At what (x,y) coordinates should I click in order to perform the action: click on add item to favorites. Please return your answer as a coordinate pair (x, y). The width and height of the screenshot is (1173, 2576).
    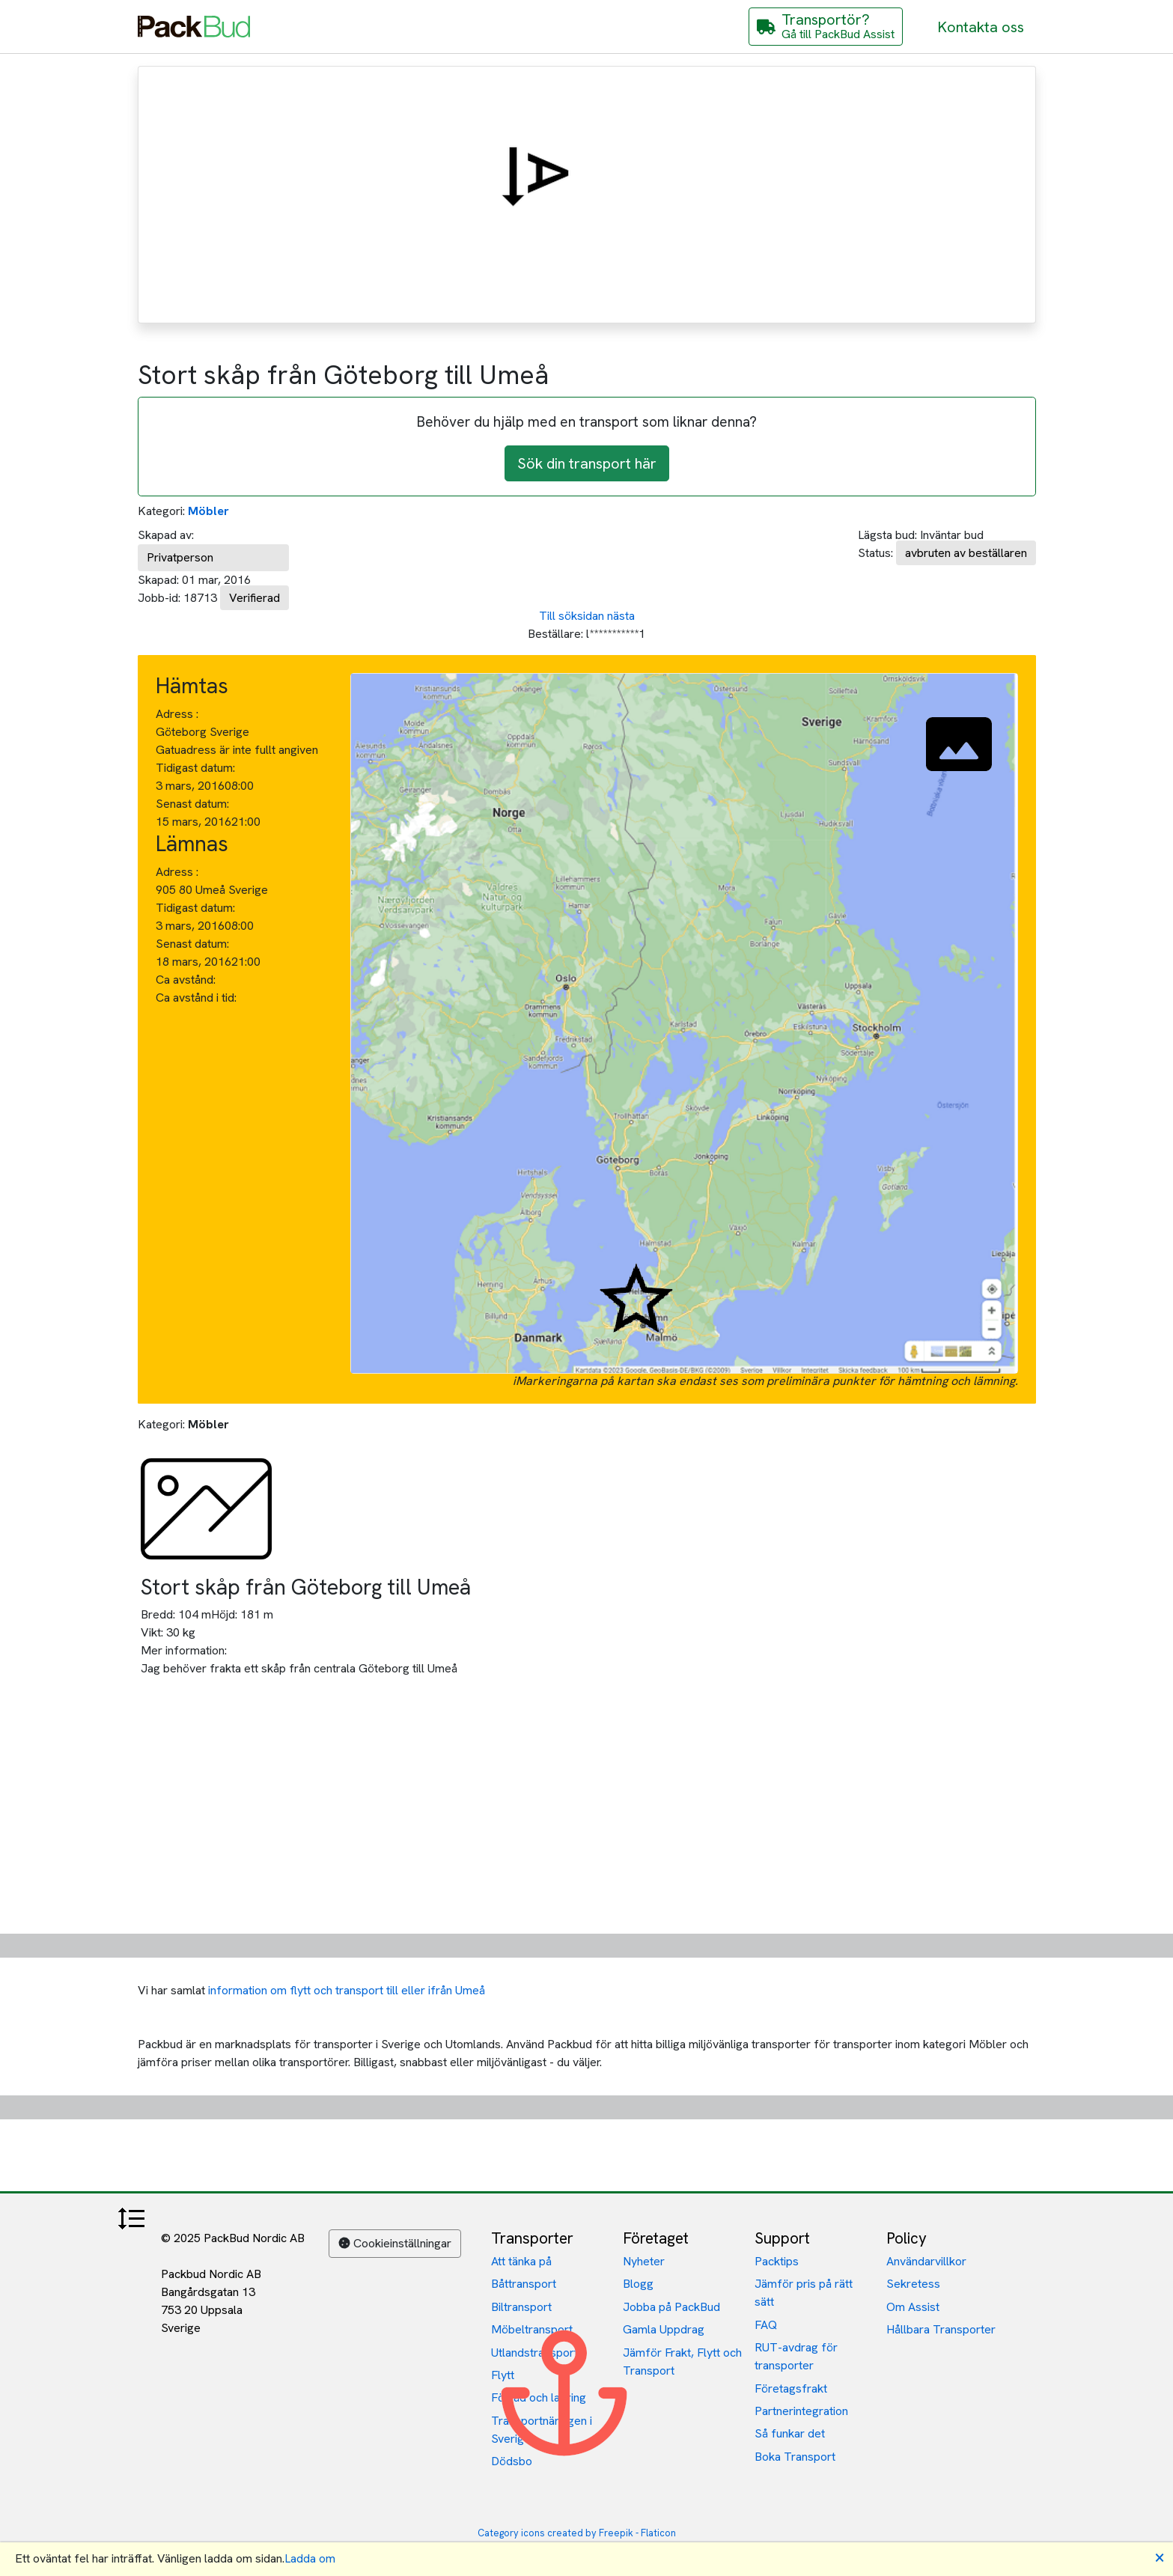
    Looking at the image, I should click on (636, 1300).